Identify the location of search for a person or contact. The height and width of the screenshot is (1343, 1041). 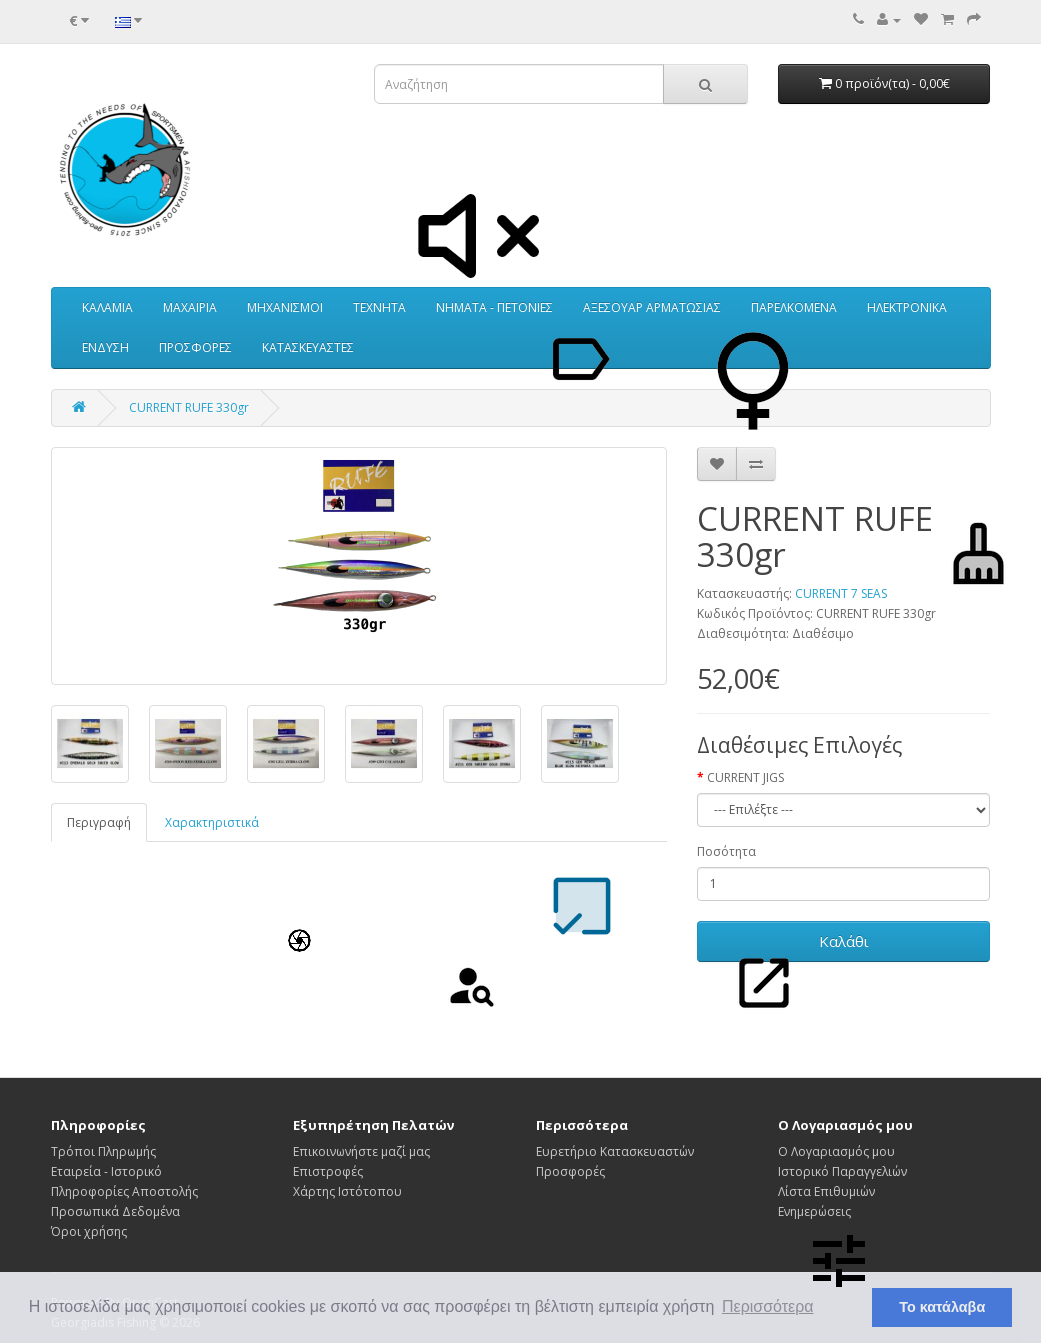
(472, 985).